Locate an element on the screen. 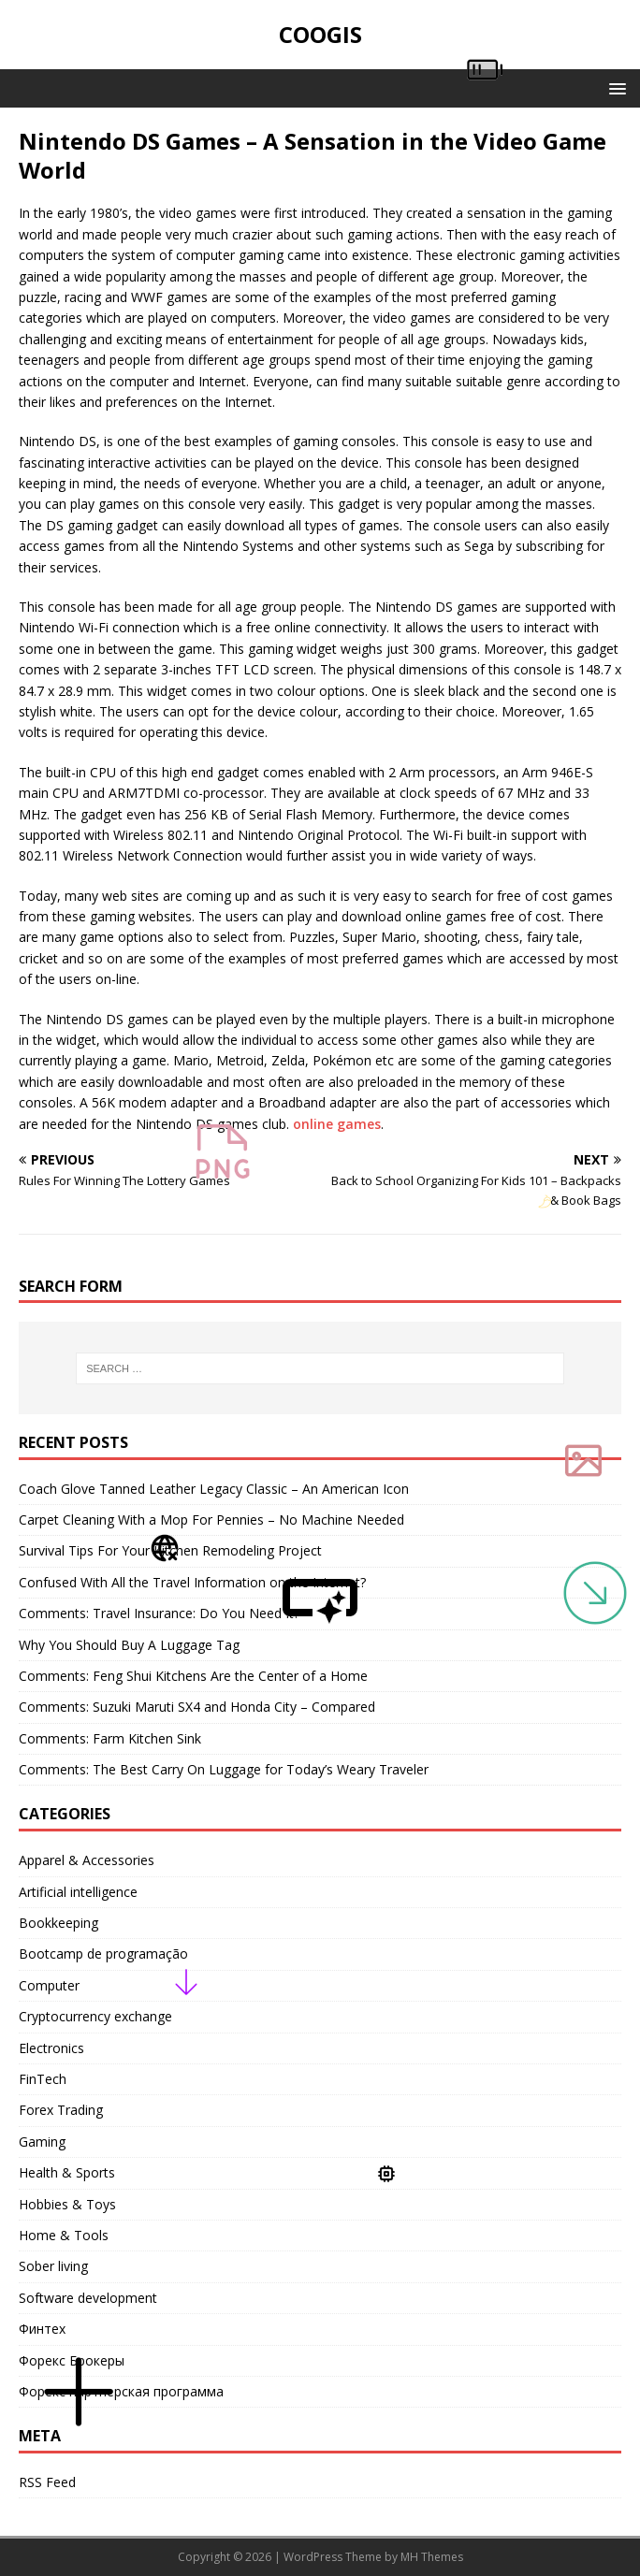 The image size is (640, 2576). view device memory or RAM usage is located at coordinates (386, 2174).